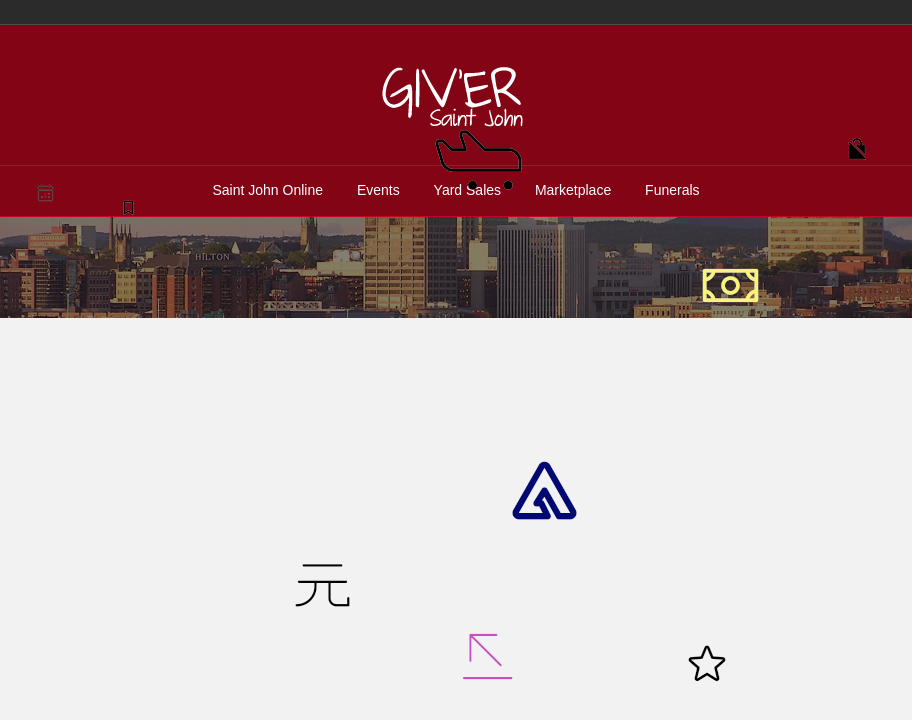  What do you see at coordinates (857, 149) in the screenshot?
I see `indicates connection is not encrypted or secure` at bounding box center [857, 149].